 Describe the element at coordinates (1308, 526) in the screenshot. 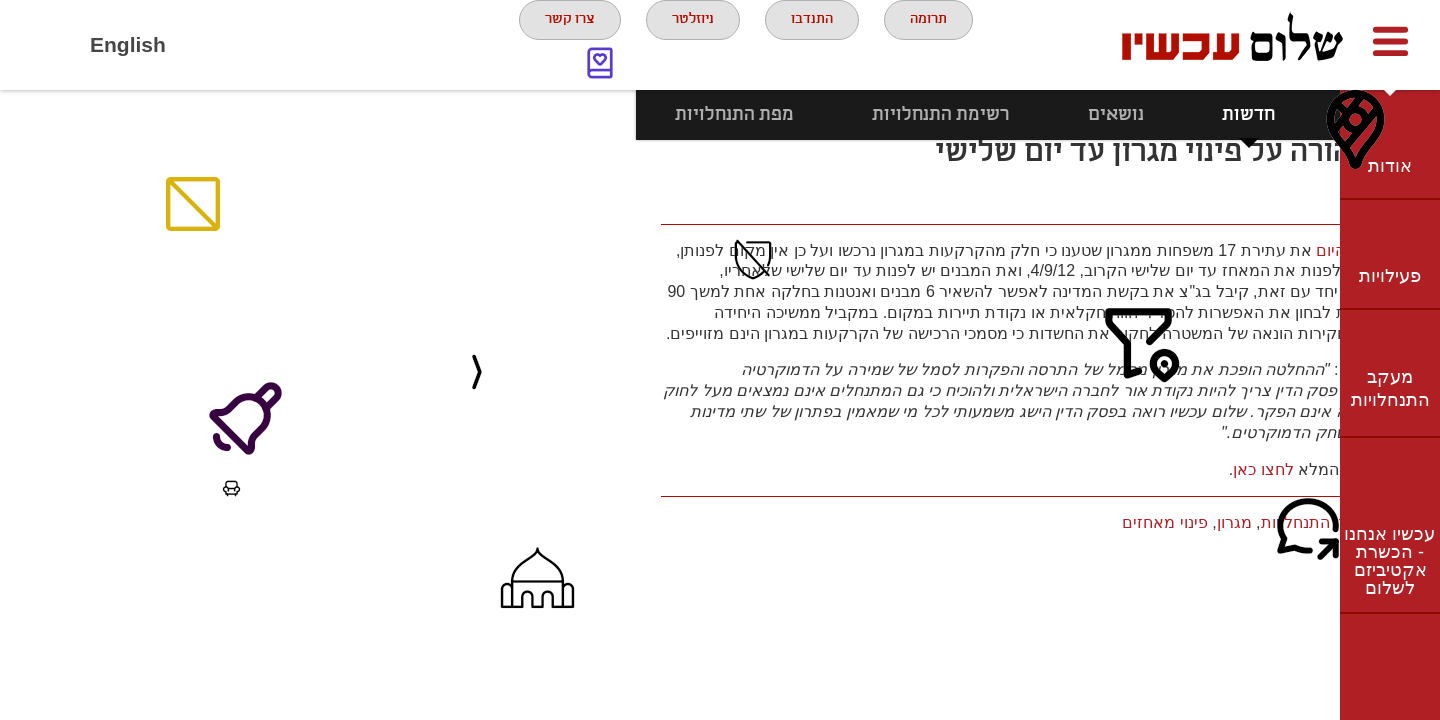

I see `share this conversation` at that location.